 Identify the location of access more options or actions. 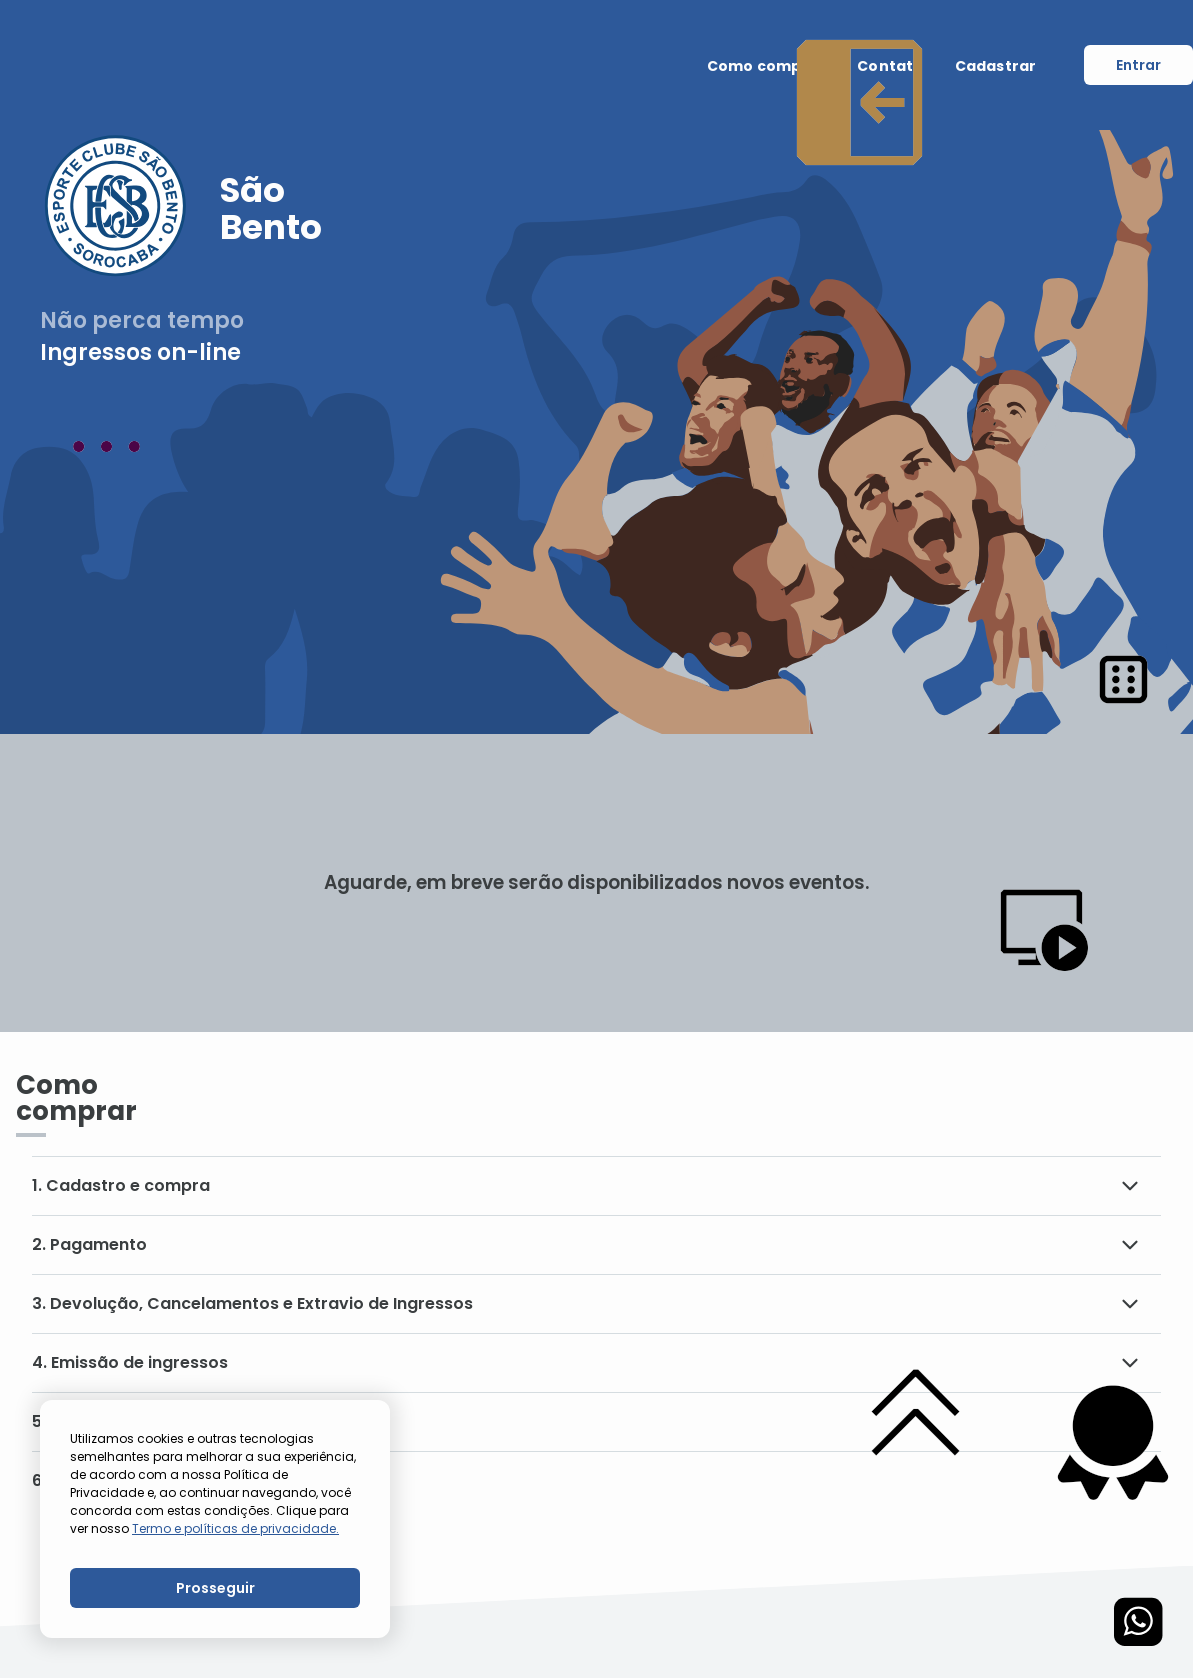
(106, 446).